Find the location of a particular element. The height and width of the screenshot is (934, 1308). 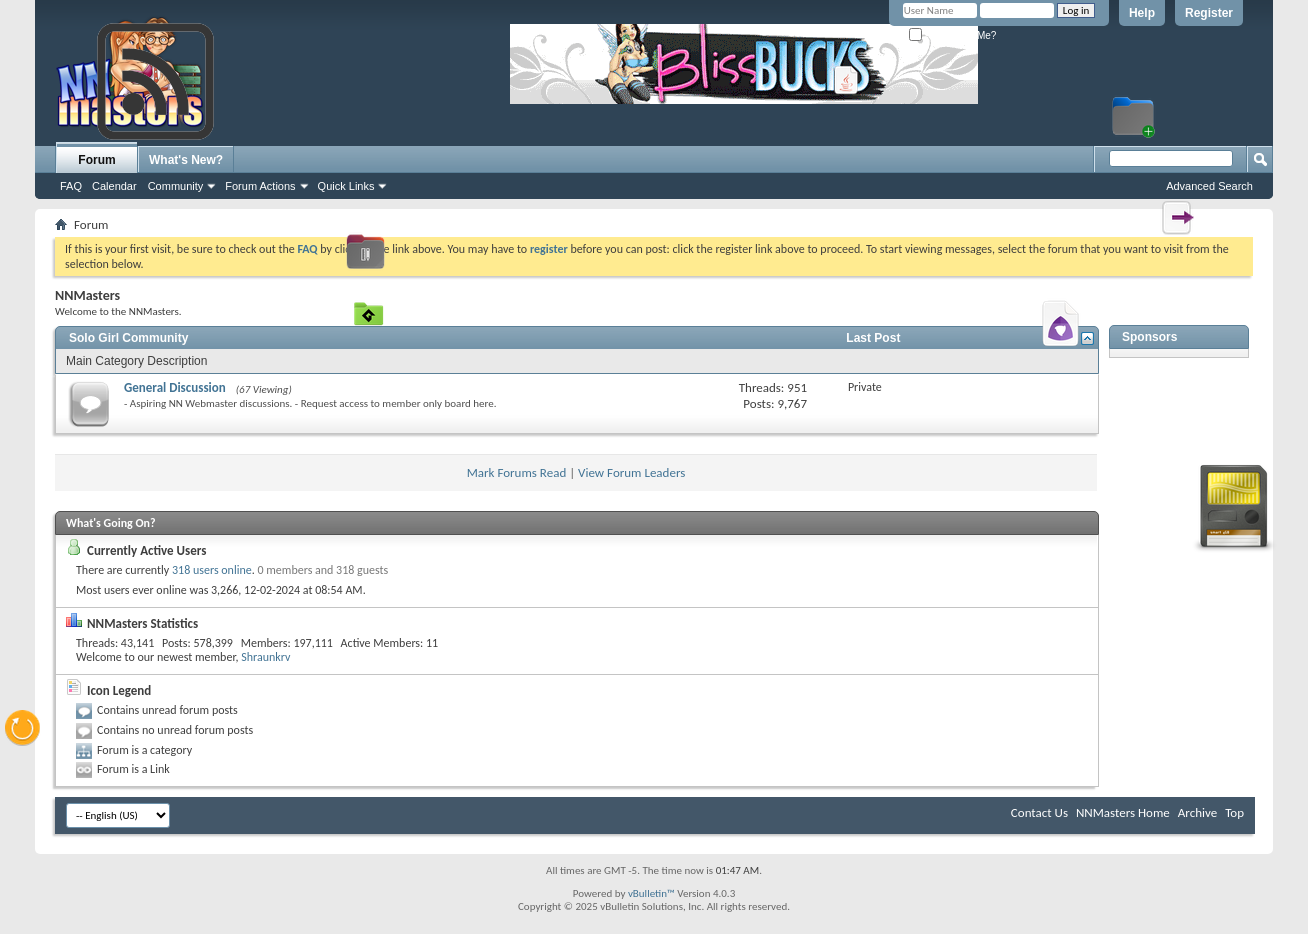

access removable flash storage device is located at coordinates (1233, 508).